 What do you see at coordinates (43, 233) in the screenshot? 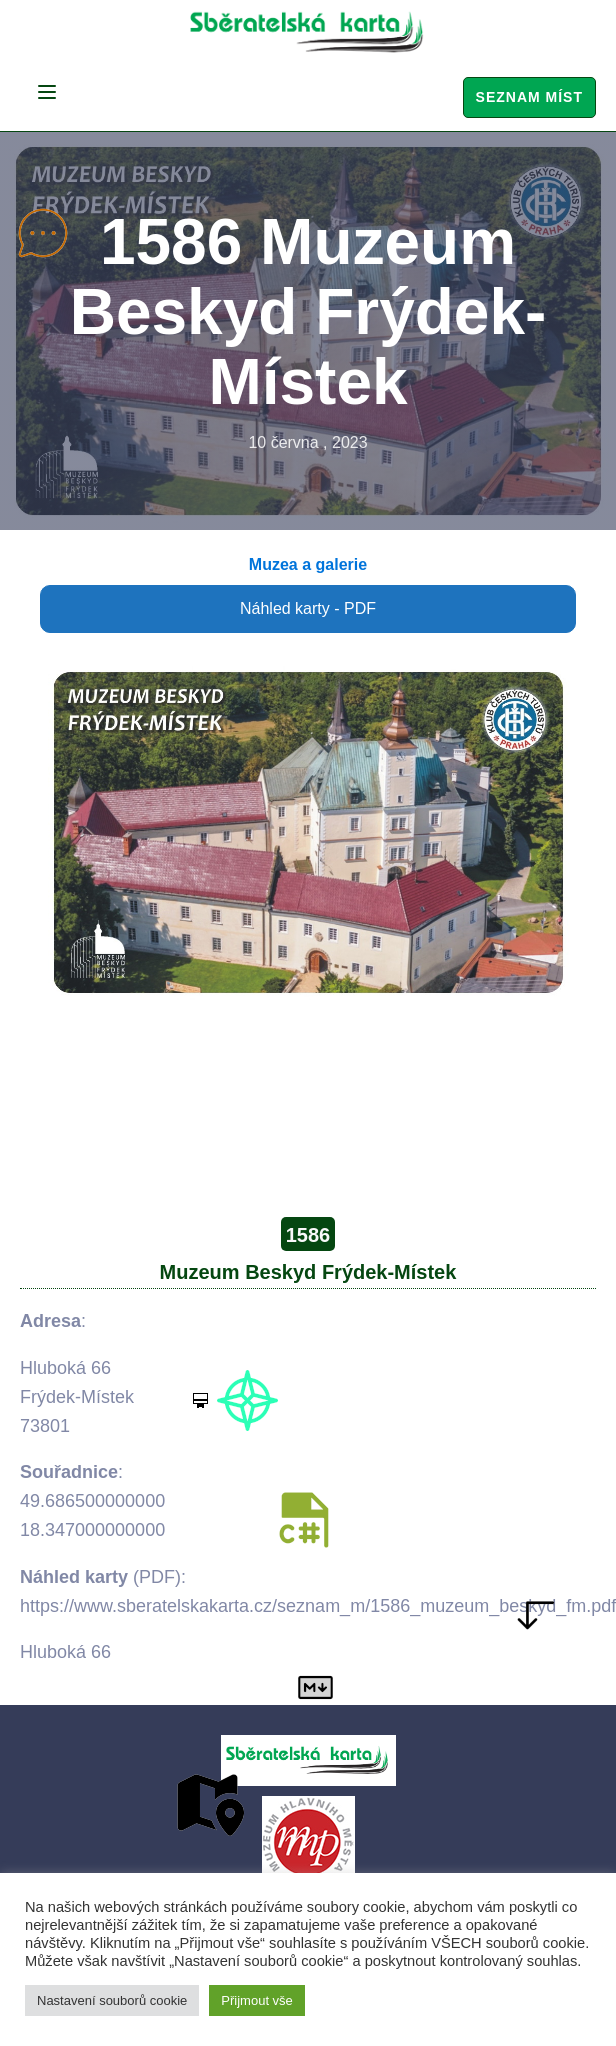
I see `open chat or messaging` at bounding box center [43, 233].